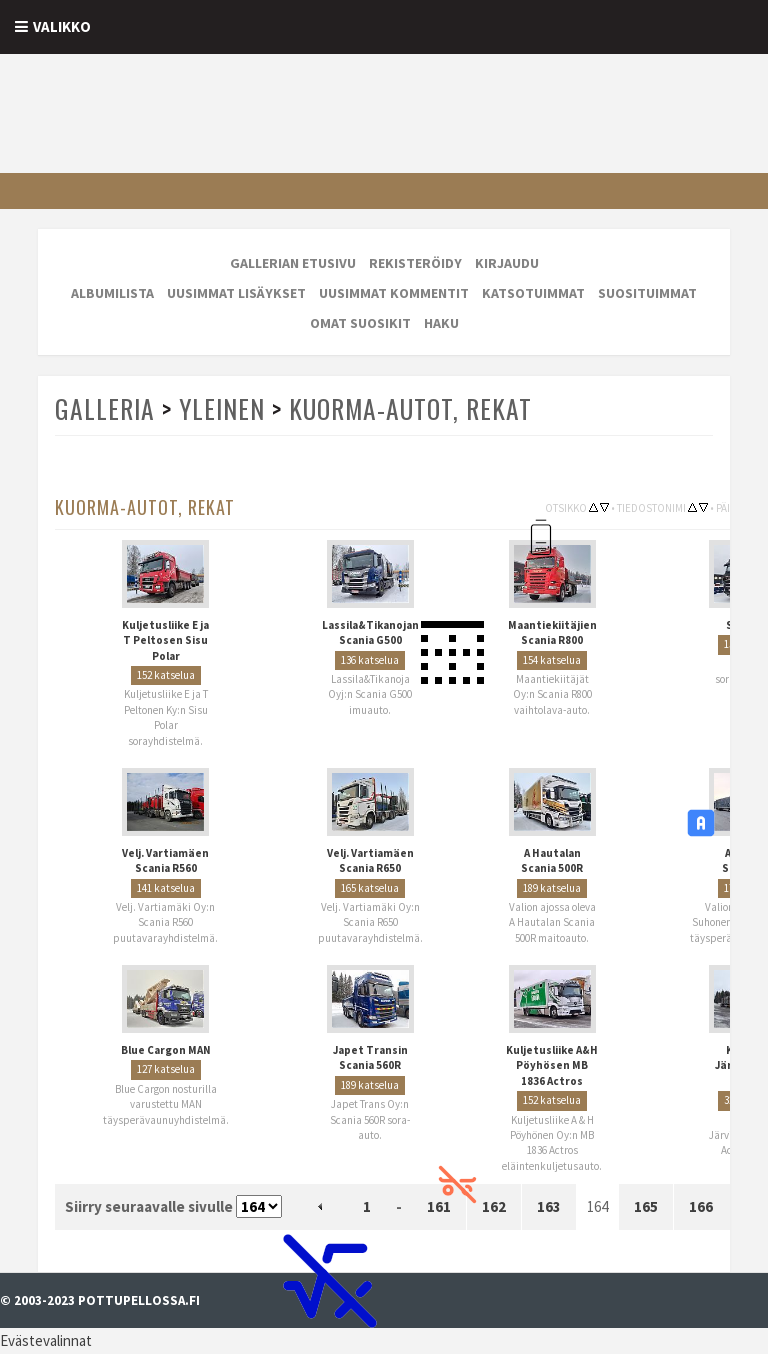 The height and width of the screenshot is (1354, 768). What do you see at coordinates (701, 823) in the screenshot?
I see `select text formatting option A` at bounding box center [701, 823].